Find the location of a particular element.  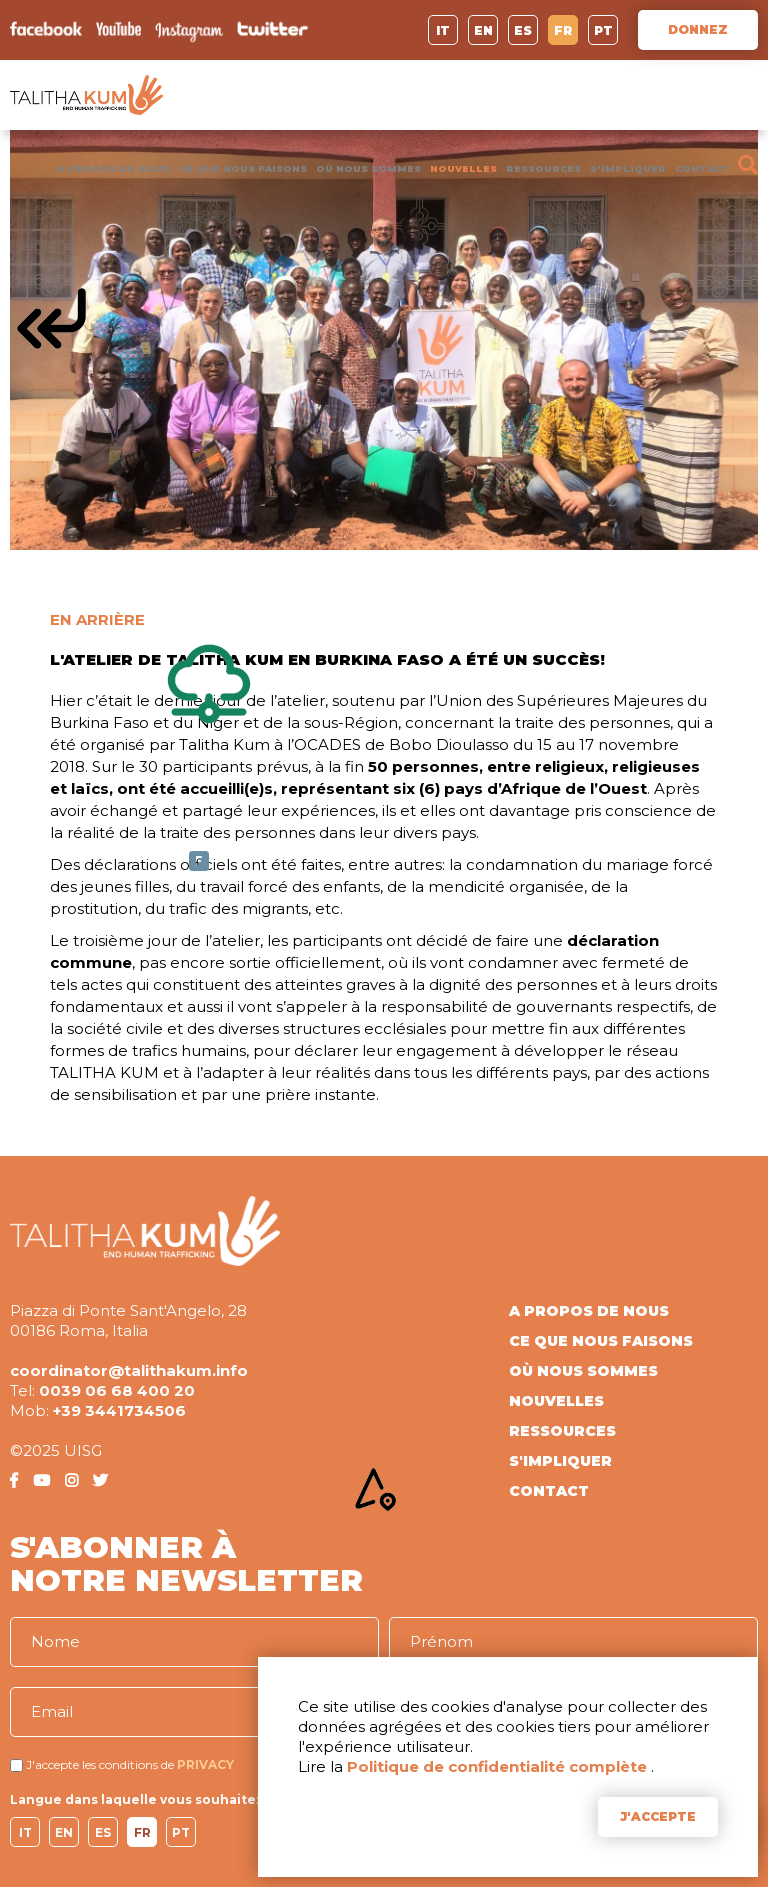

facebook app or social media shortcut is located at coordinates (199, 861).